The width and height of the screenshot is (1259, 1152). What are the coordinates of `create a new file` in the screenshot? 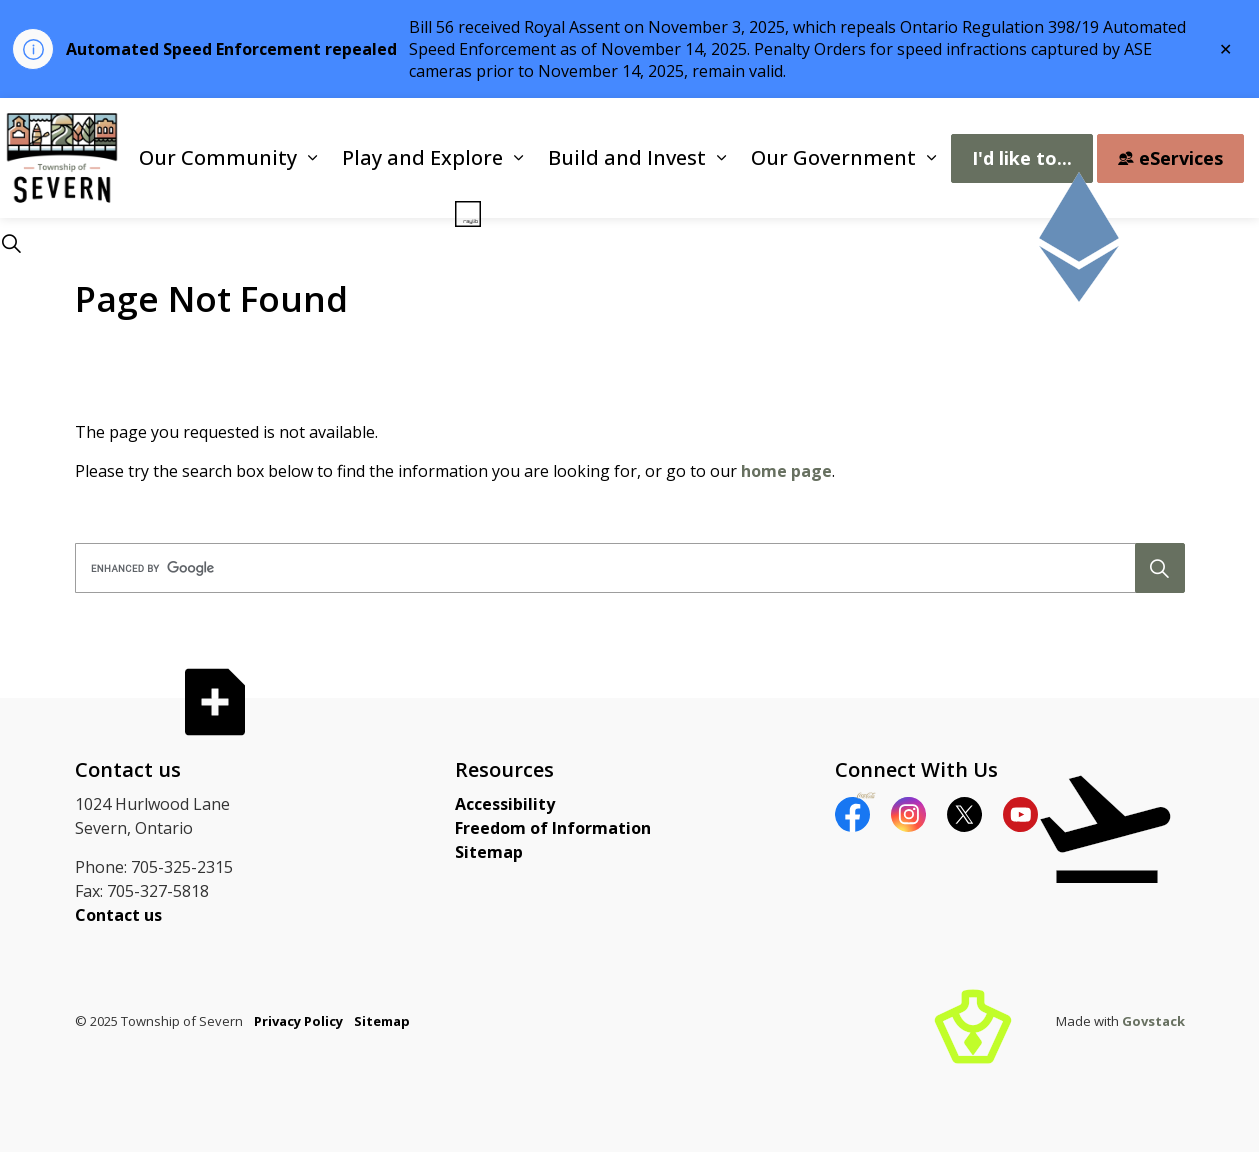 It's located at (215, 702).